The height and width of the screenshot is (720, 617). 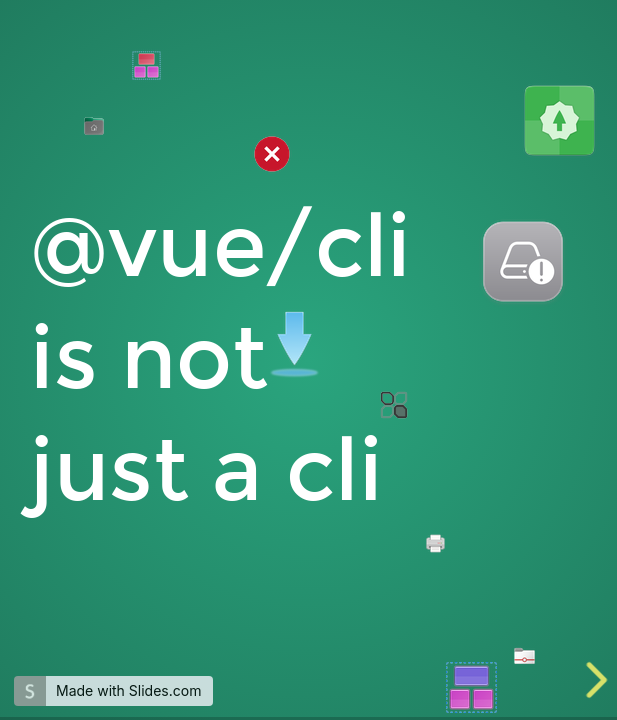 I want to click on check for operating system updates, so click(x=559, y=120).